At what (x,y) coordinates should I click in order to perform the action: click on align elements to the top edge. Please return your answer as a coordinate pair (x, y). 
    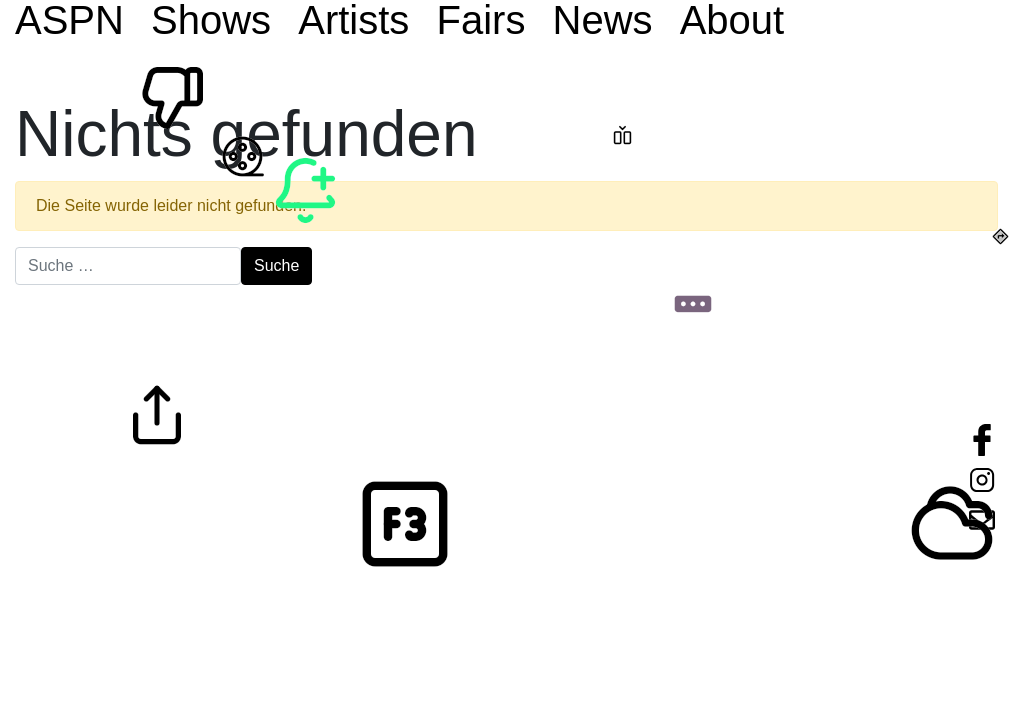
    Looking at the image, I should click on (622, 135).